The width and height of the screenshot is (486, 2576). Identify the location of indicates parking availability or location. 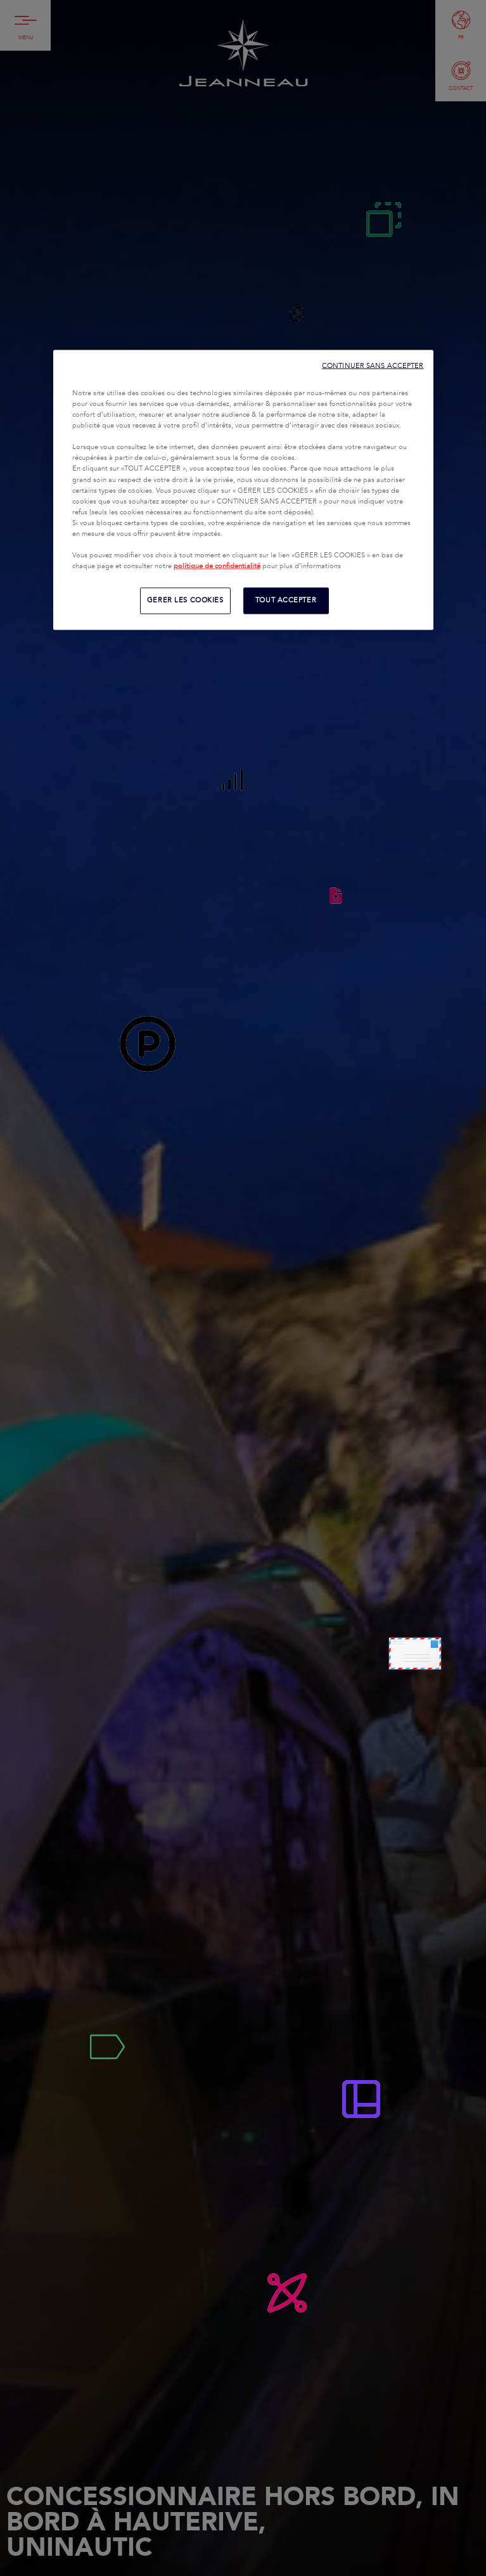
(148, 1044).